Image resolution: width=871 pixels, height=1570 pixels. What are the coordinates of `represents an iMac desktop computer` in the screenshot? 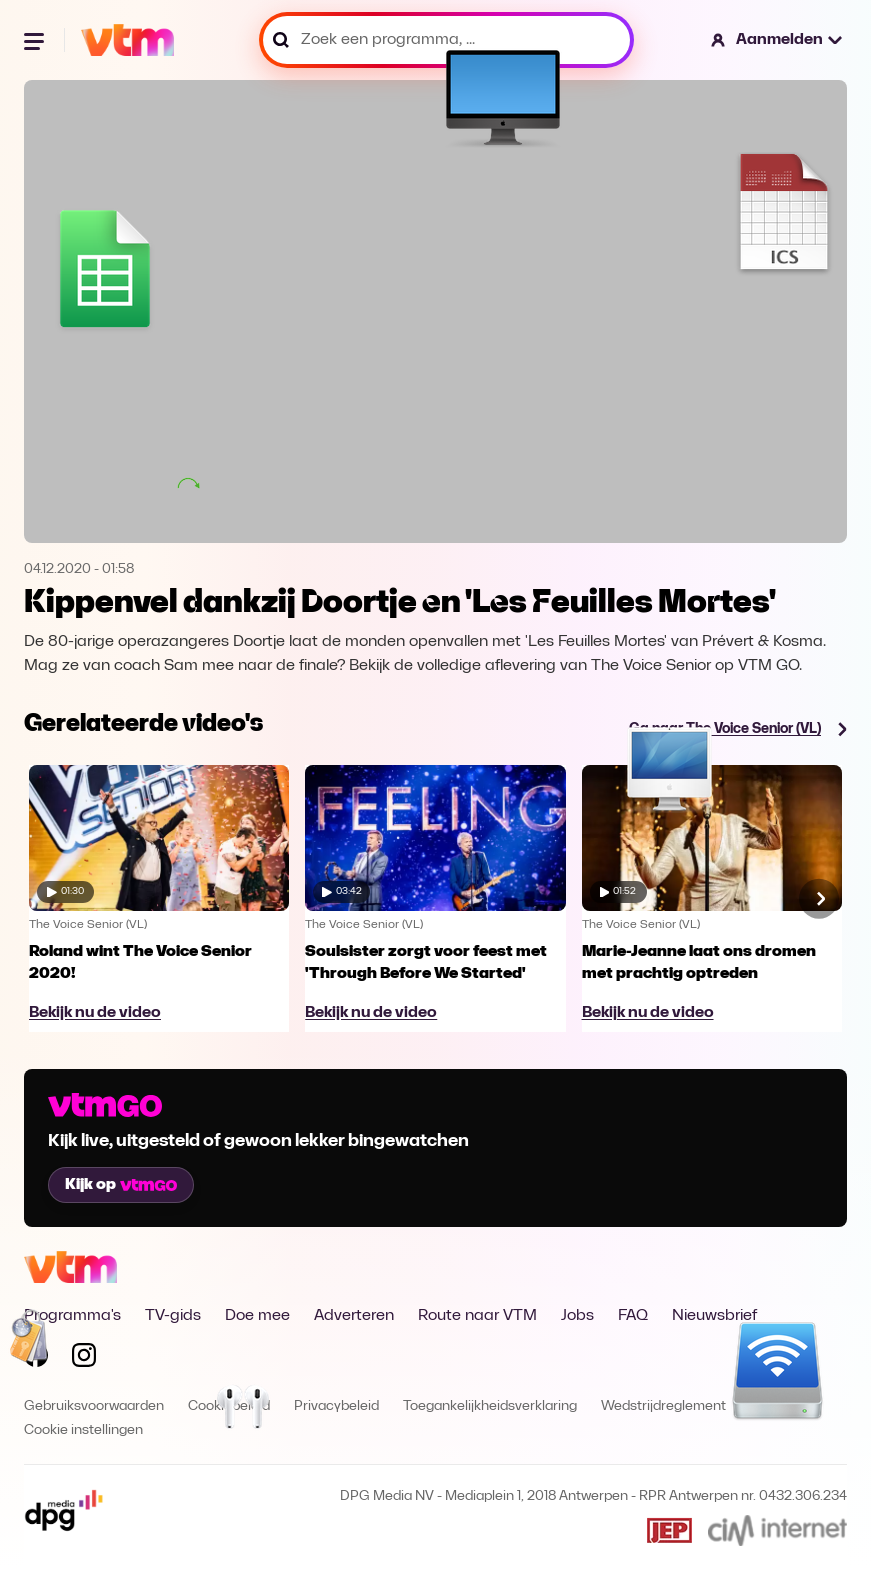 It's located at (669, 764).